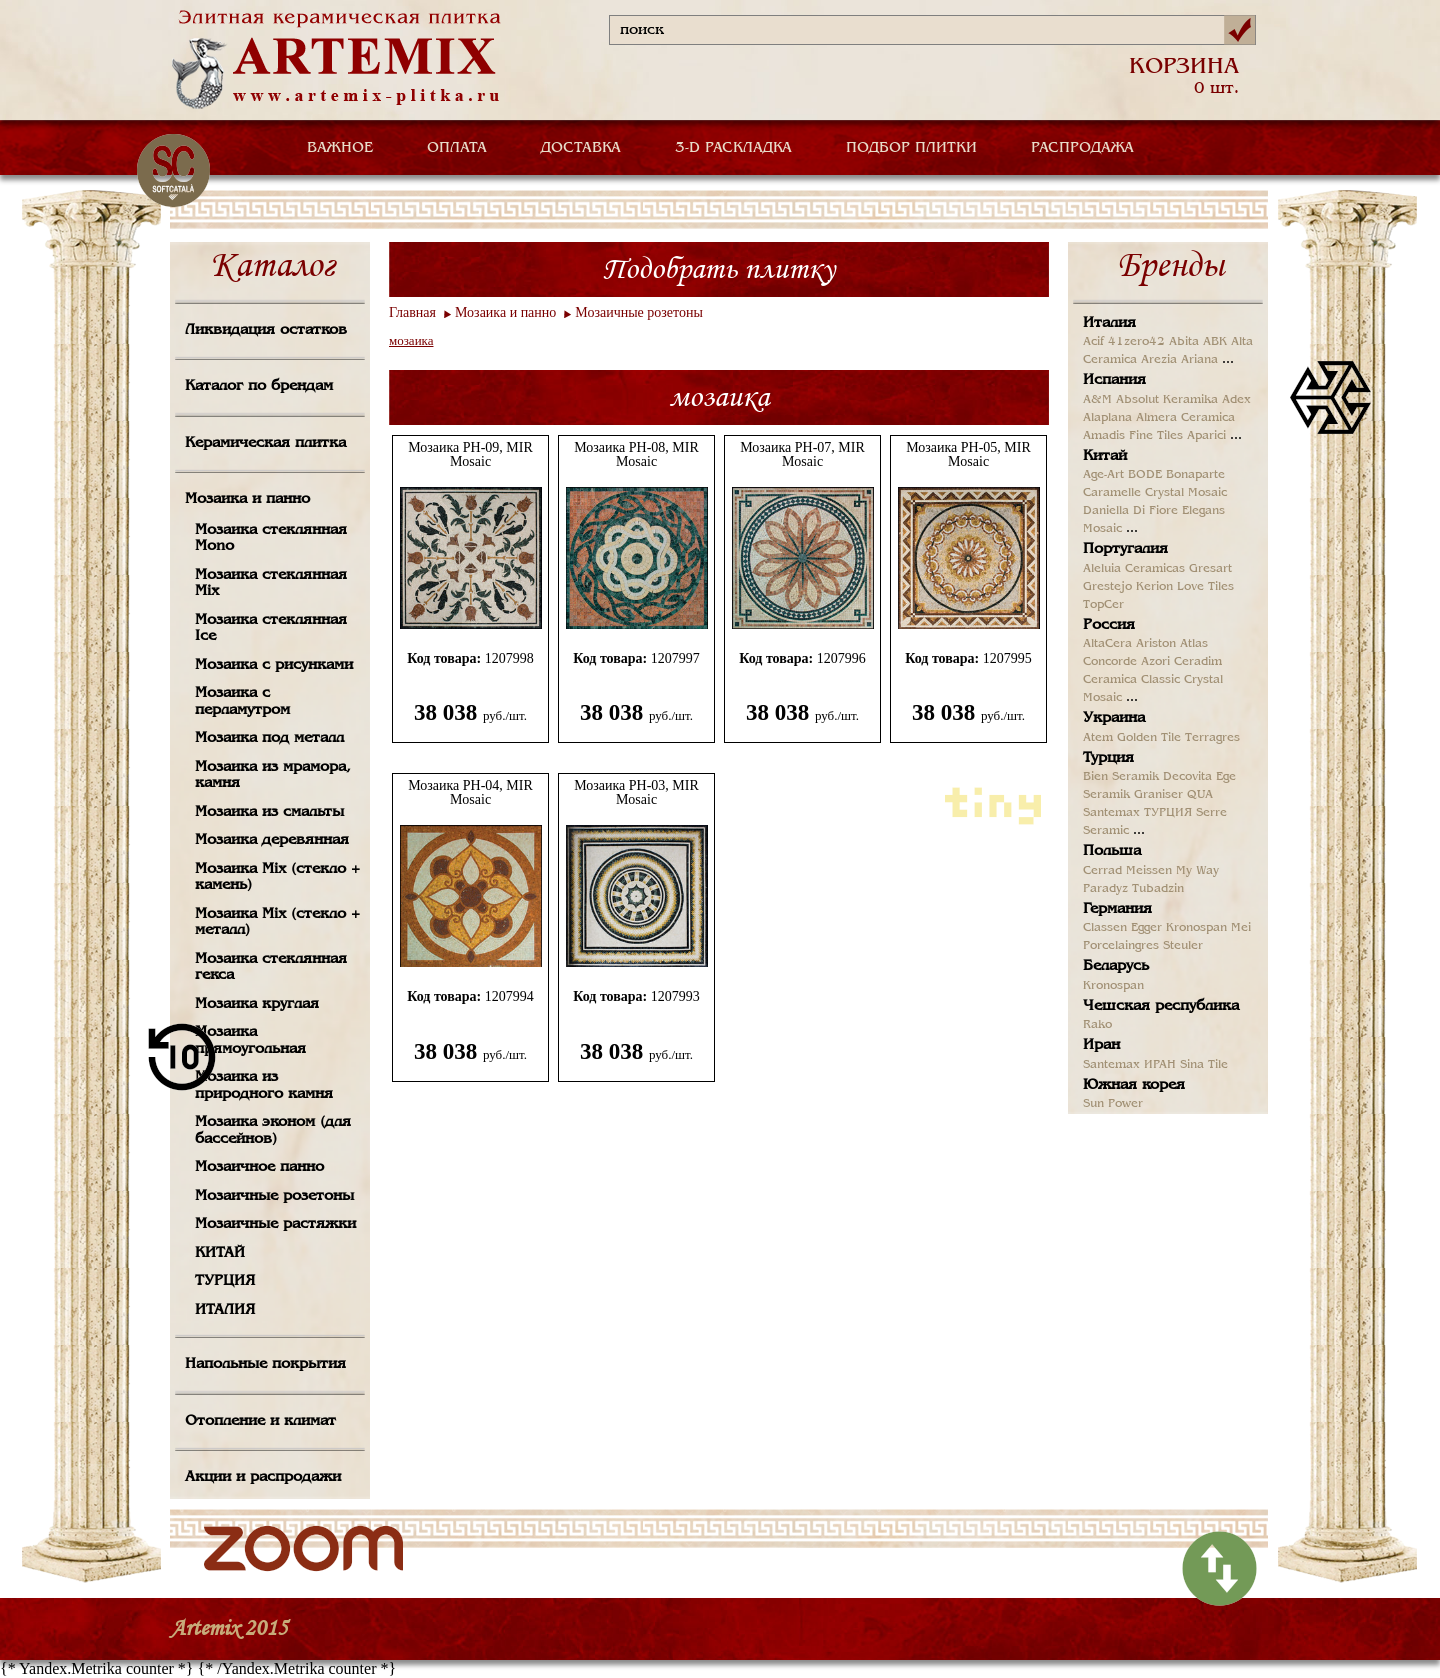 The image size is (1440, 1678). What do you see at coordinates (173, 170) in the screenshot?
I see `visit the Softcatalà website or app` at bounding box center [173, 170].